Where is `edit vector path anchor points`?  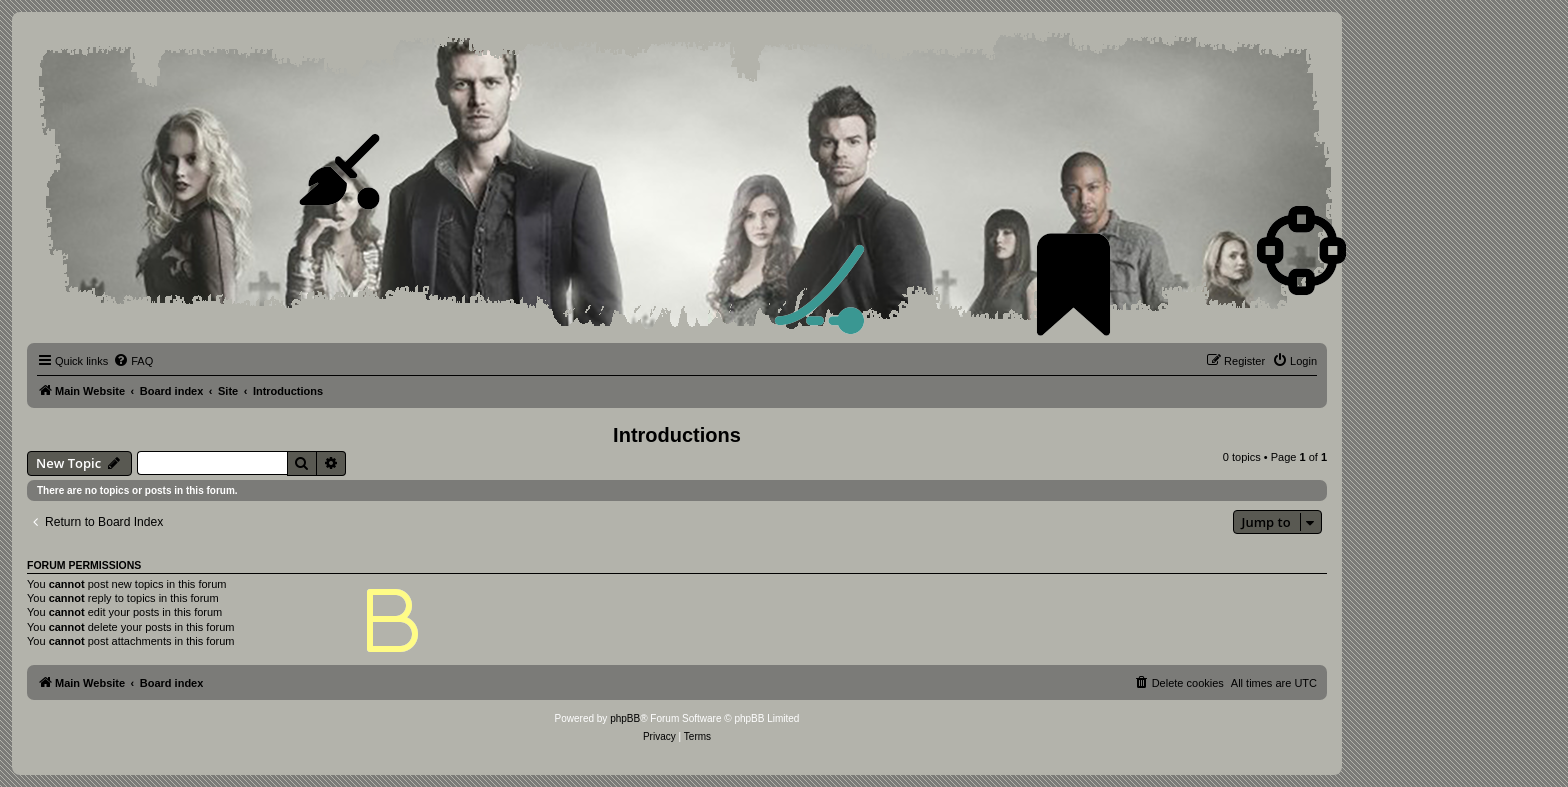 edit vector path anchor points is located at coordinates (1301, 250).